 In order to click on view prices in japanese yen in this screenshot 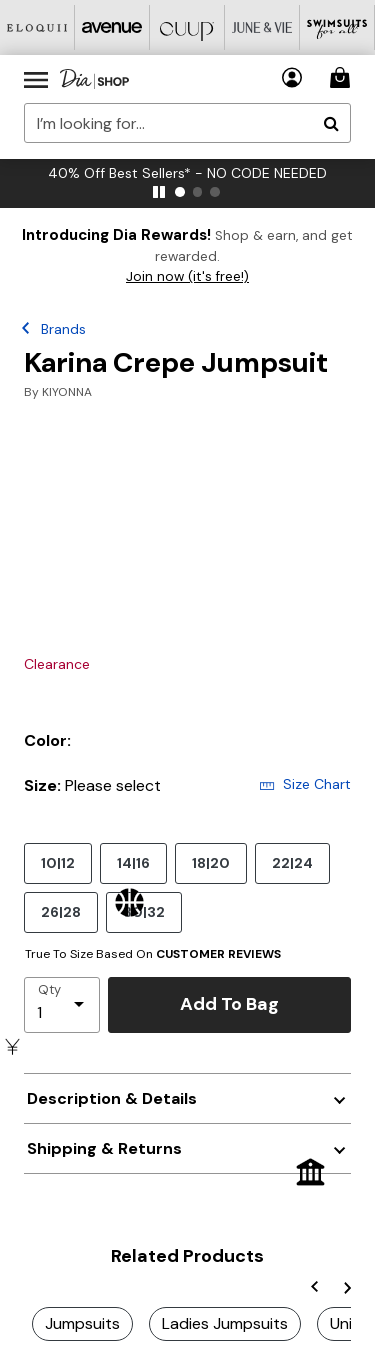, I will do `click(12, 1046)`.